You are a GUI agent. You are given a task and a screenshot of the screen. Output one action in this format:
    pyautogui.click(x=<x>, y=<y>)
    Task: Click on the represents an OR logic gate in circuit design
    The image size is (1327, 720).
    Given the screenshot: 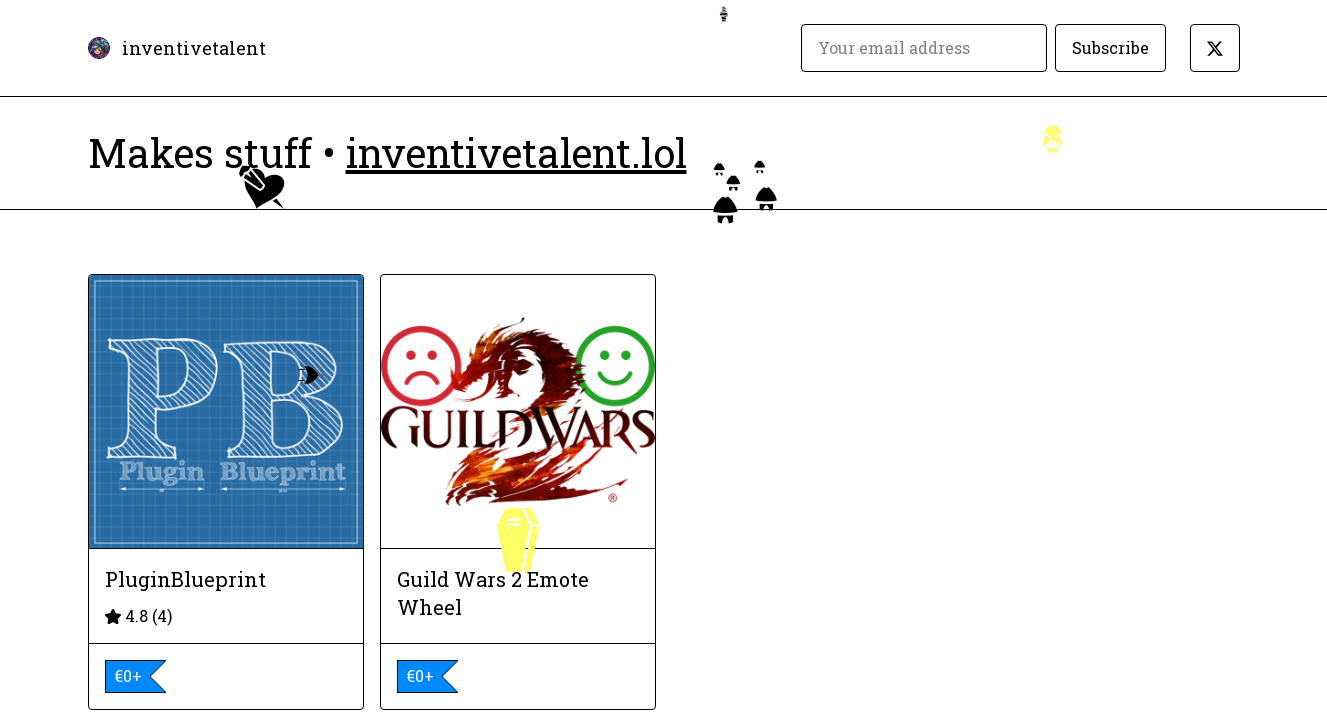 What is the action you would take?
    pyautogui.click(x=312, y=375)
    